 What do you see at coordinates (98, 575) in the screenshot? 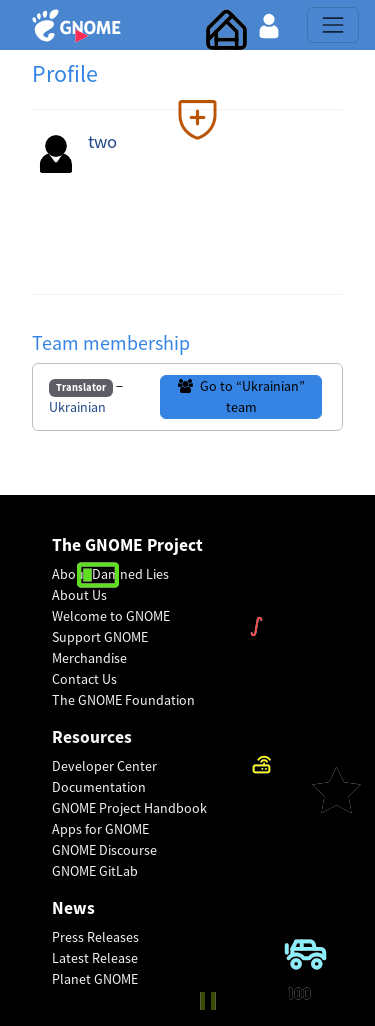
I see `indicates low battery status` at bounding box center [98, 575].